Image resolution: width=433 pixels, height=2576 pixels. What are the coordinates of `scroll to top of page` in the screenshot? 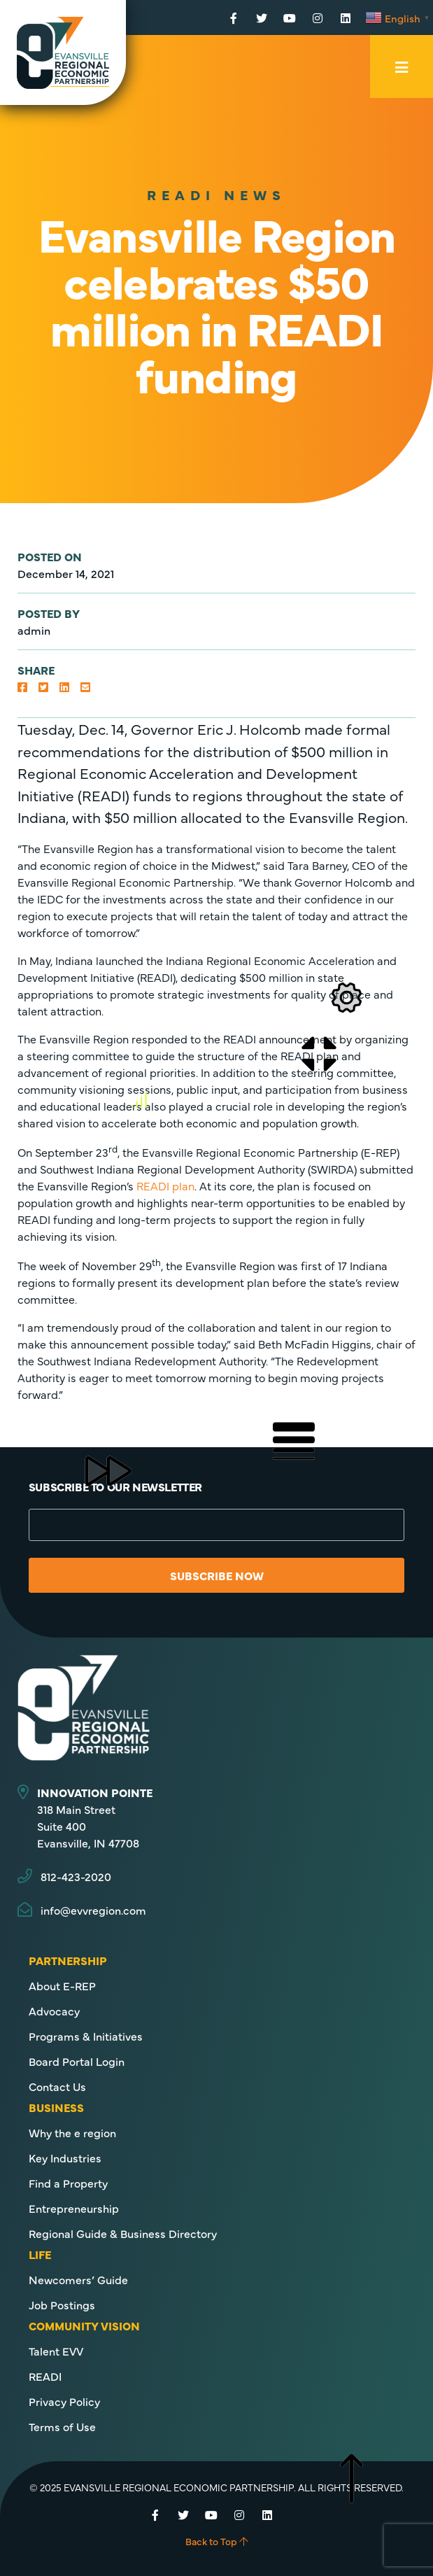 It's located at (351, 2478).